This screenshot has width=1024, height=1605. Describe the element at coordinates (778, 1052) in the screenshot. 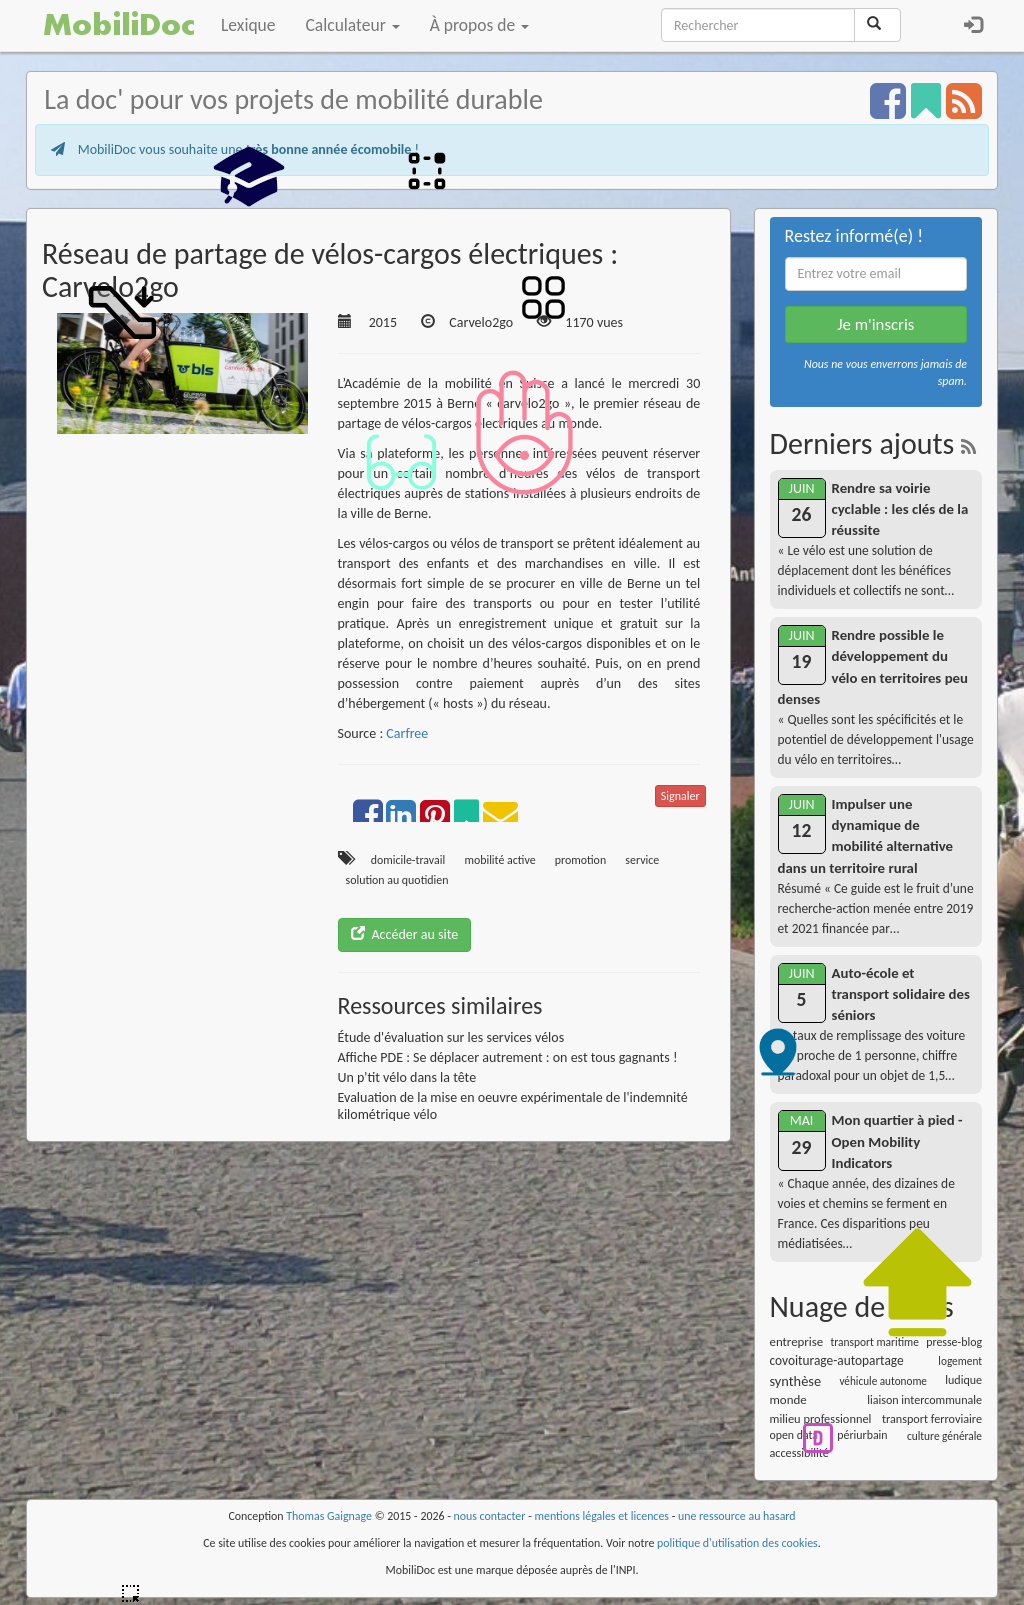

I see `view location on map` at that location.